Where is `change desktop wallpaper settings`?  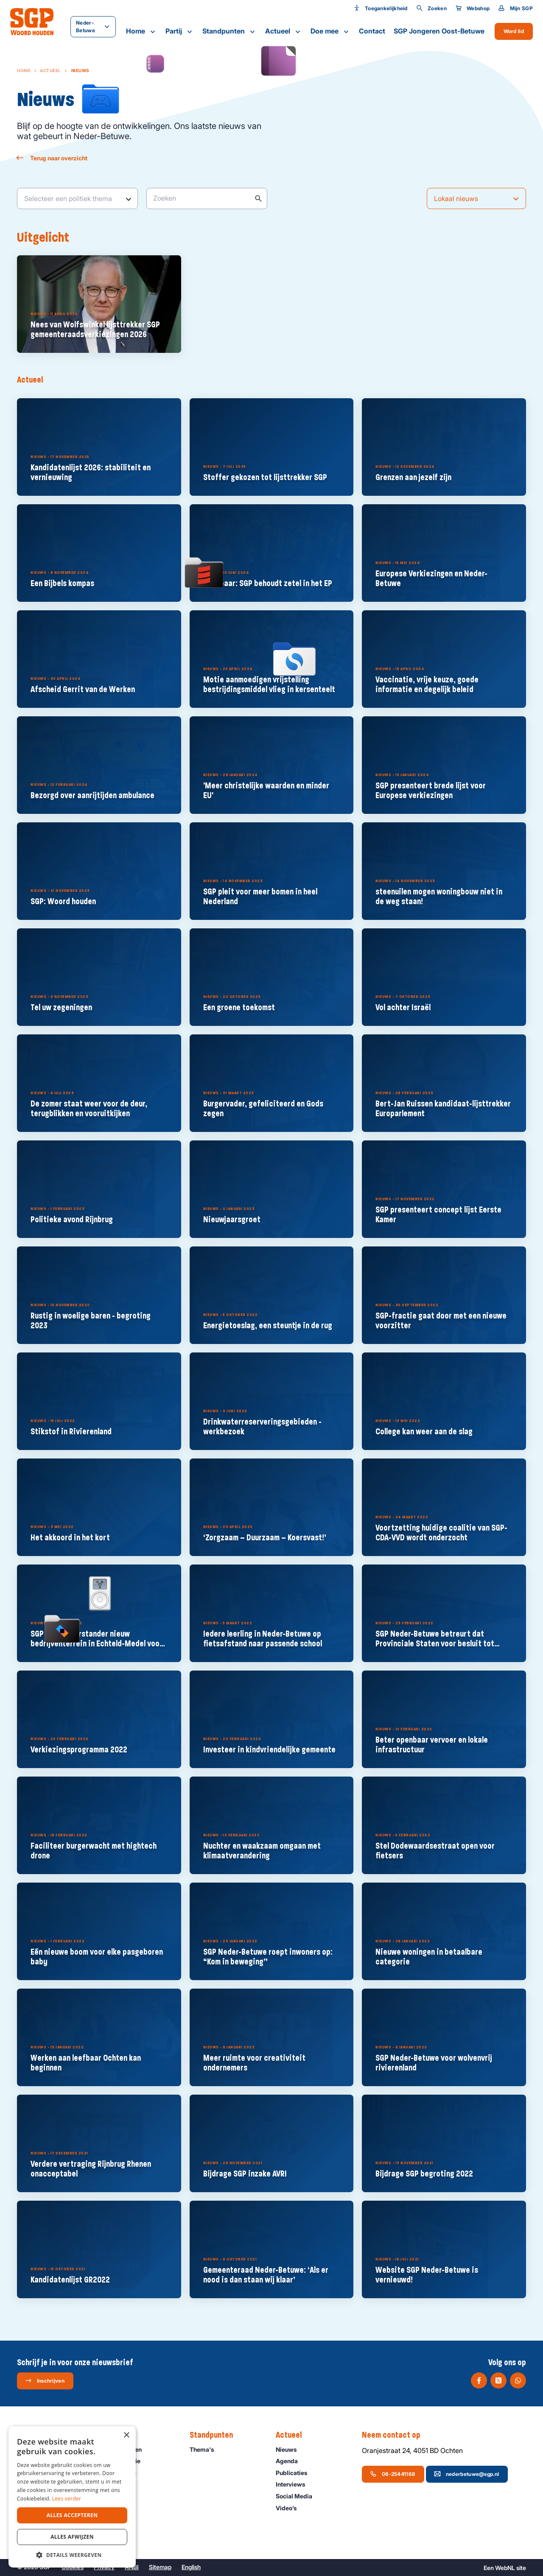 change desktop wallpaper settings is located at coordinates (278, 59).